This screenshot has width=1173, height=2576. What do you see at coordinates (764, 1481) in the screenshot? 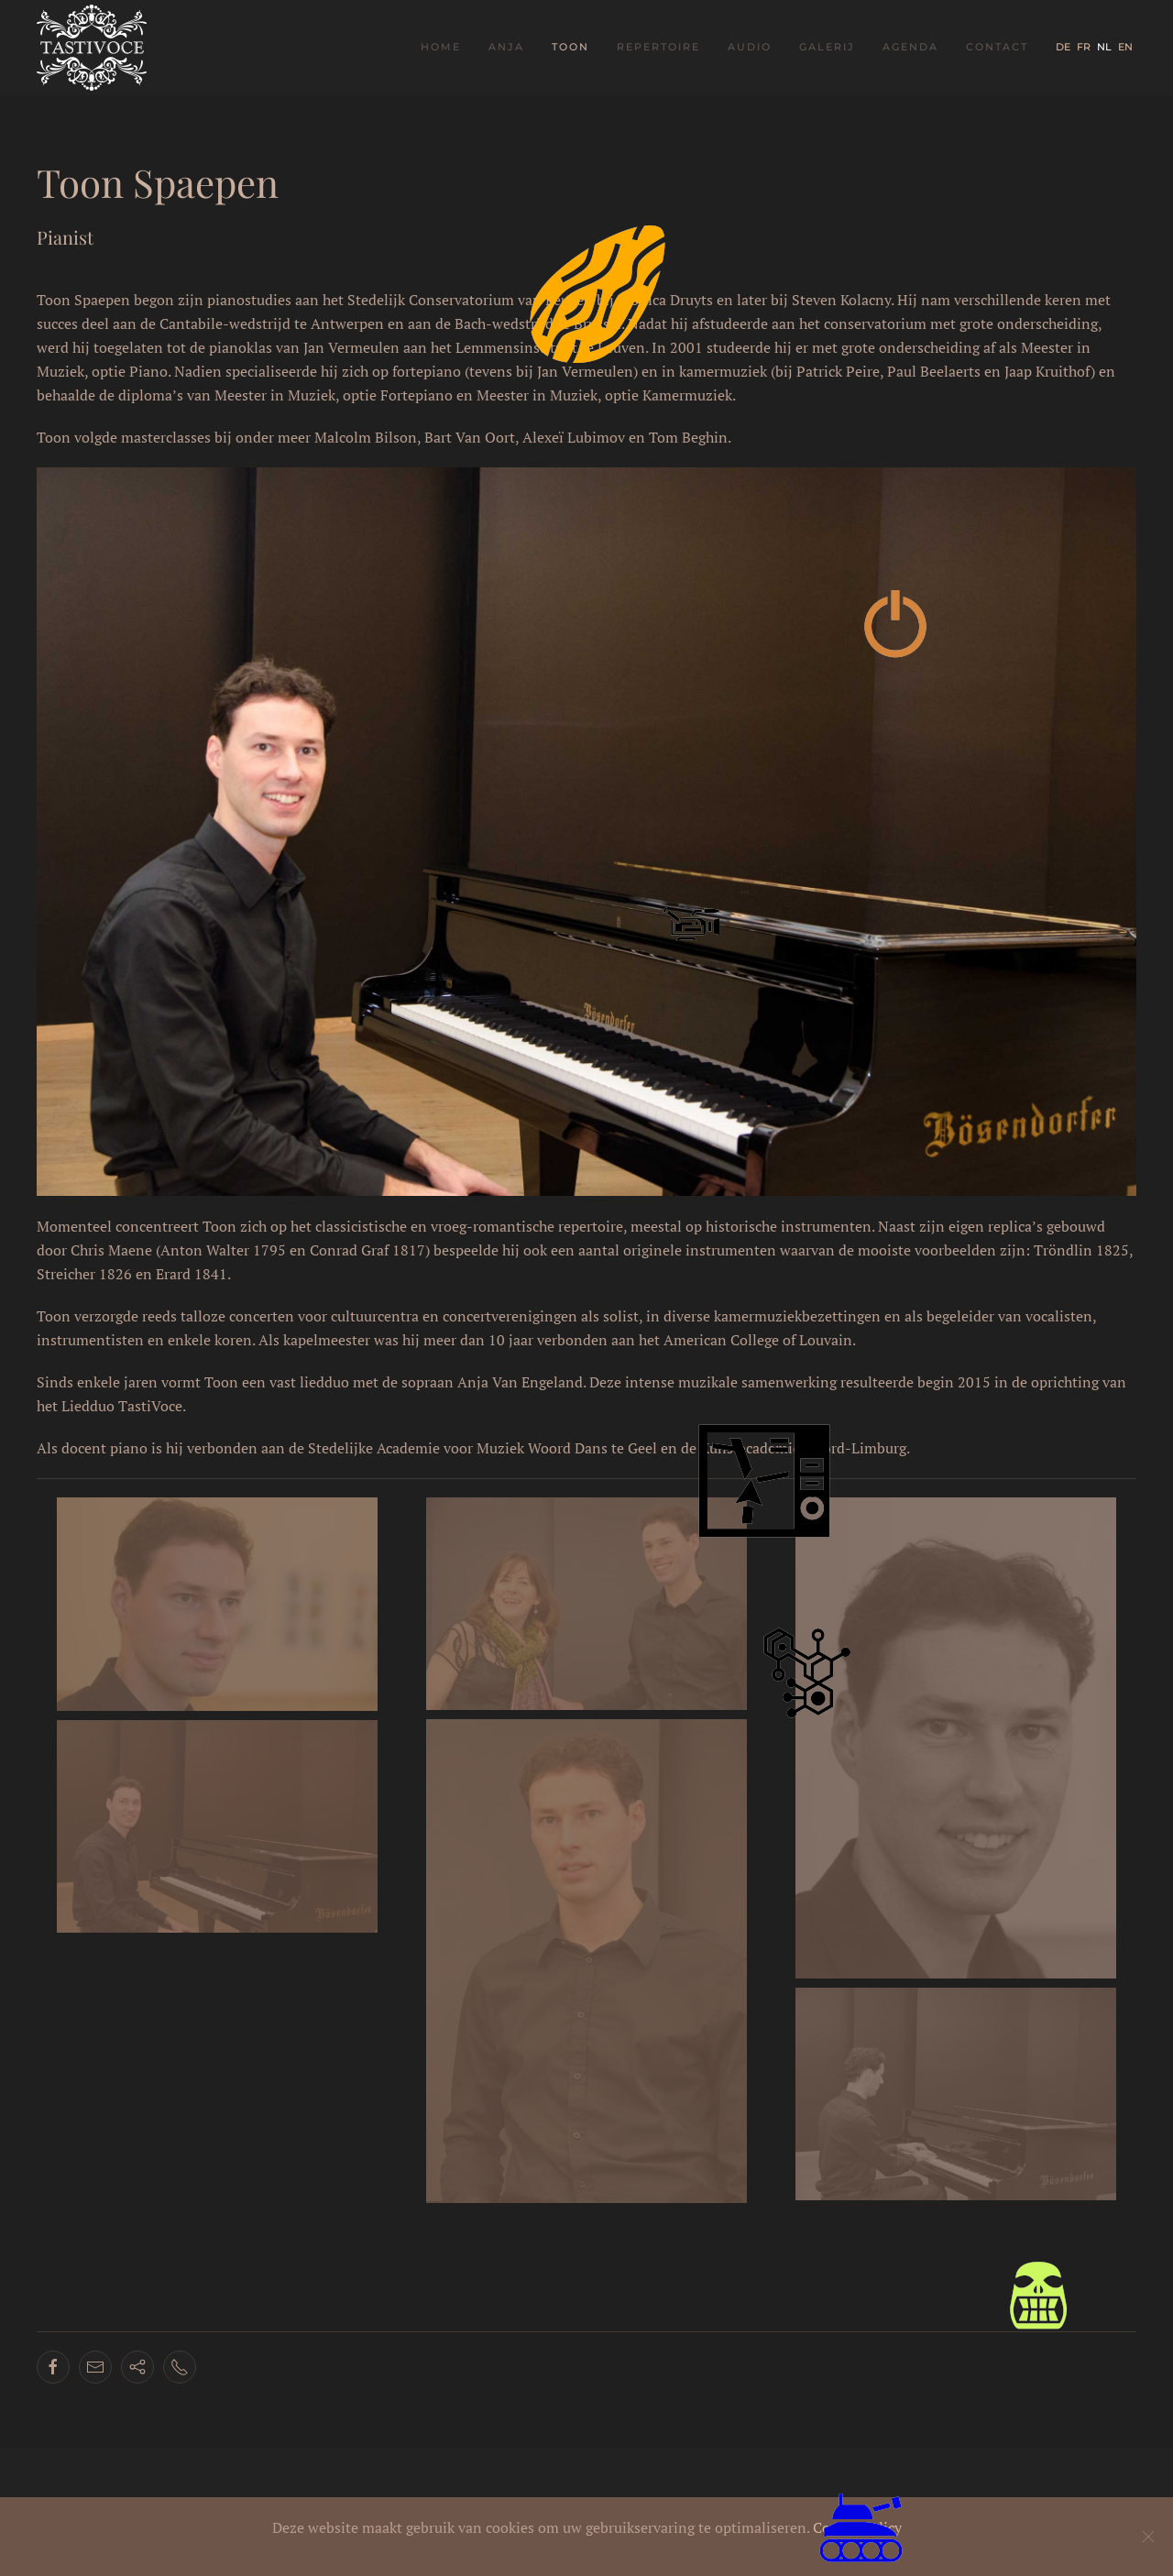
I see `access GPS navigation or location tracking` at bounding box center [764, 1481].